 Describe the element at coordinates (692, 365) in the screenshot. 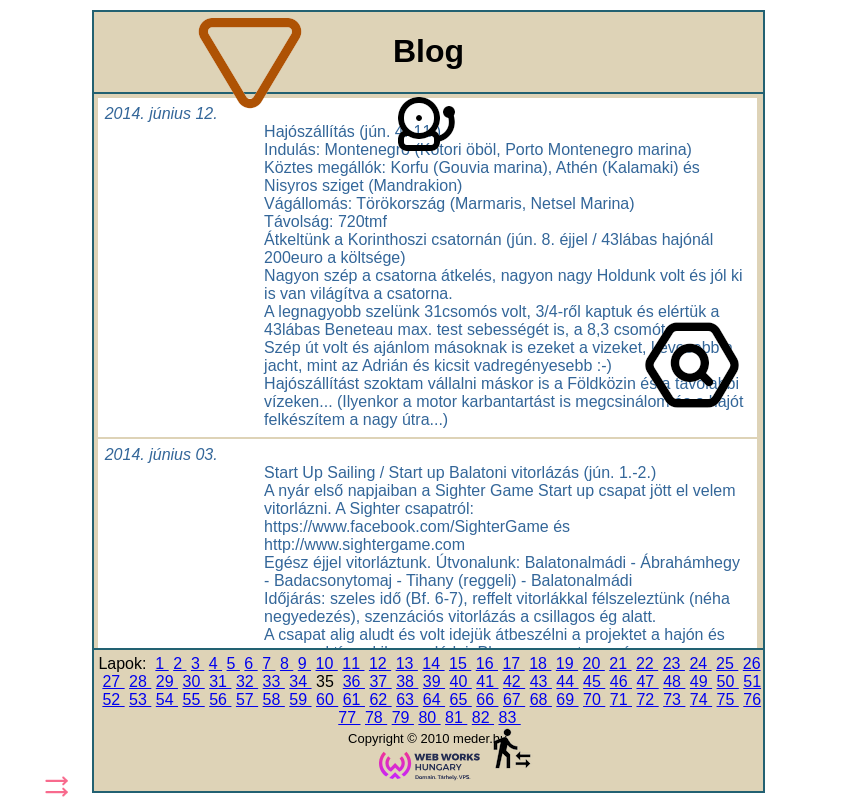

I see `access Google BigQuery data warehouse` at that location.